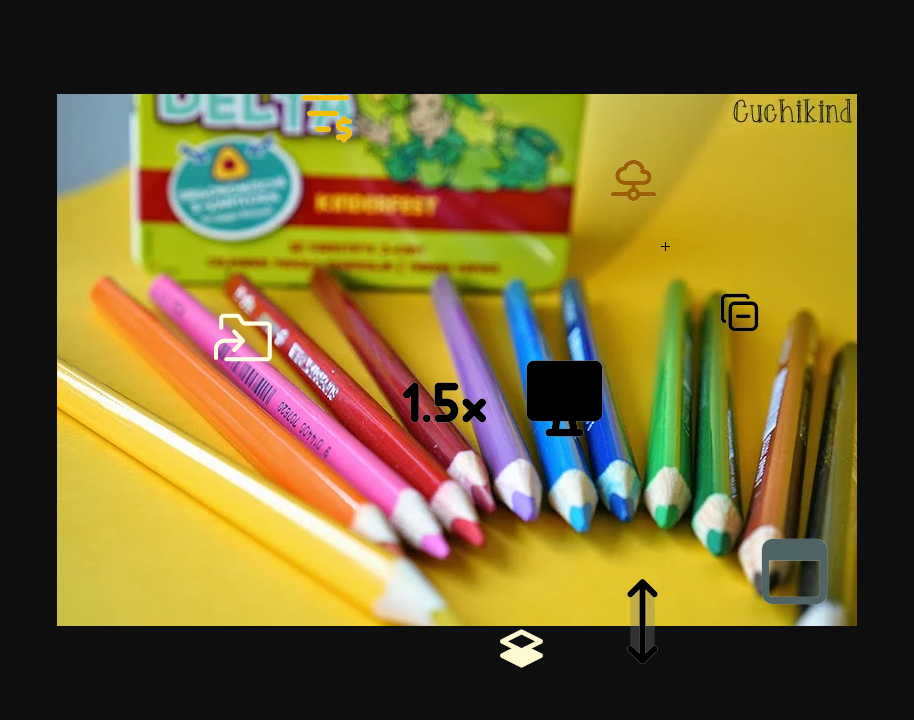  Describe the element at coordinates (245, 337) in the screenshot. I see `access a linked or shortcut folder` at that location.